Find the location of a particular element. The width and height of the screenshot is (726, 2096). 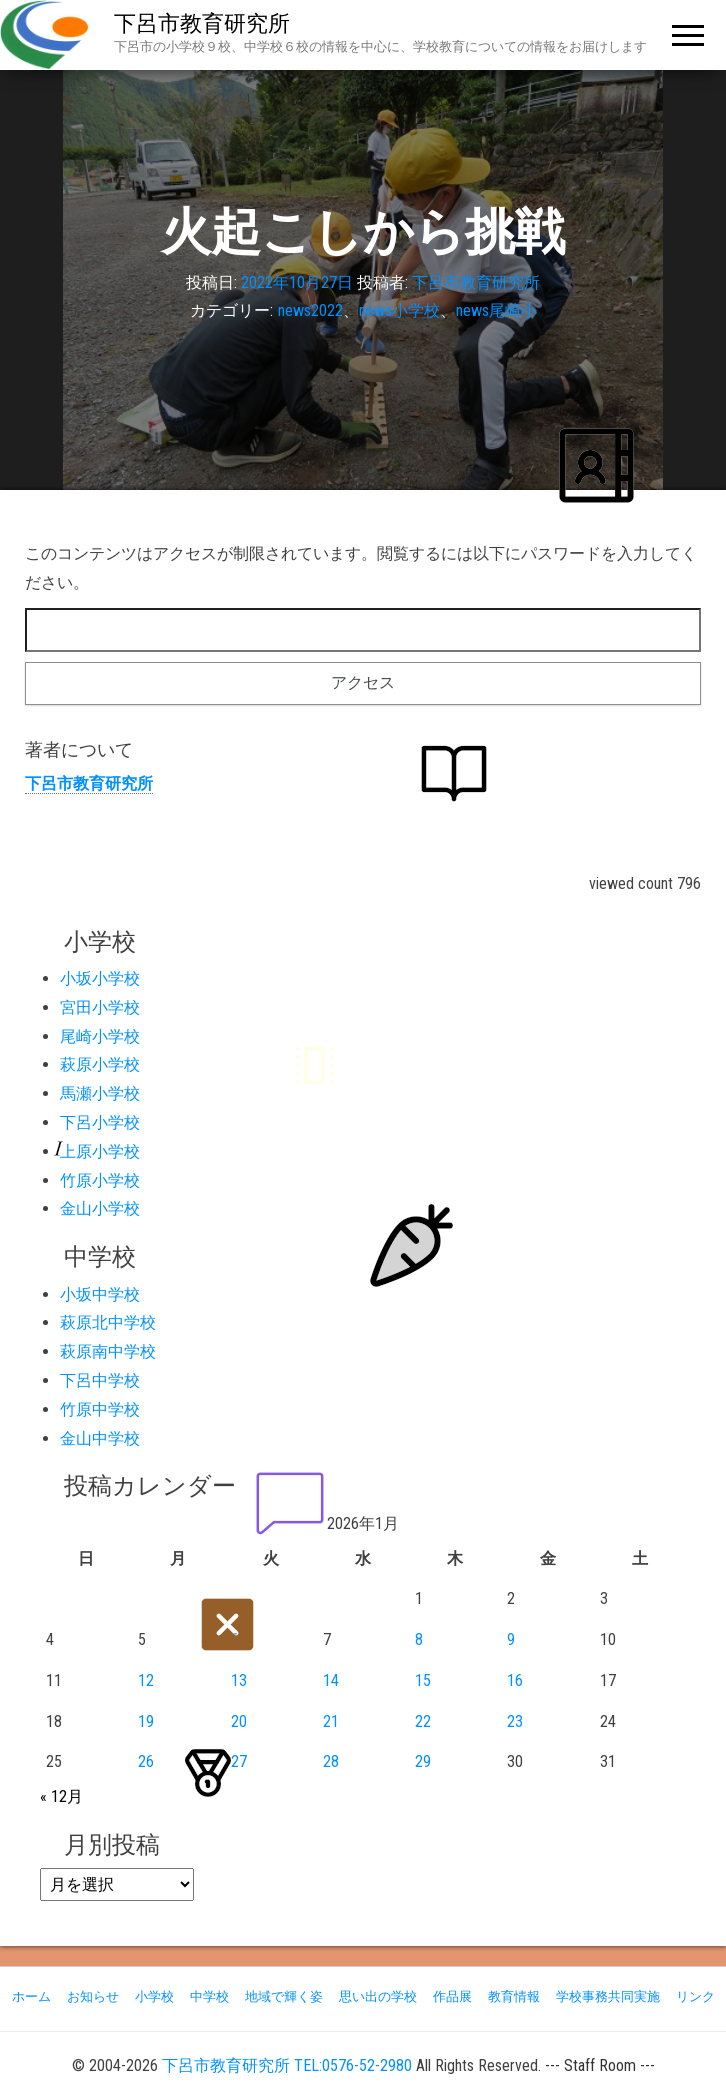

open chat or messaging is located at coordinates (290, 1498).